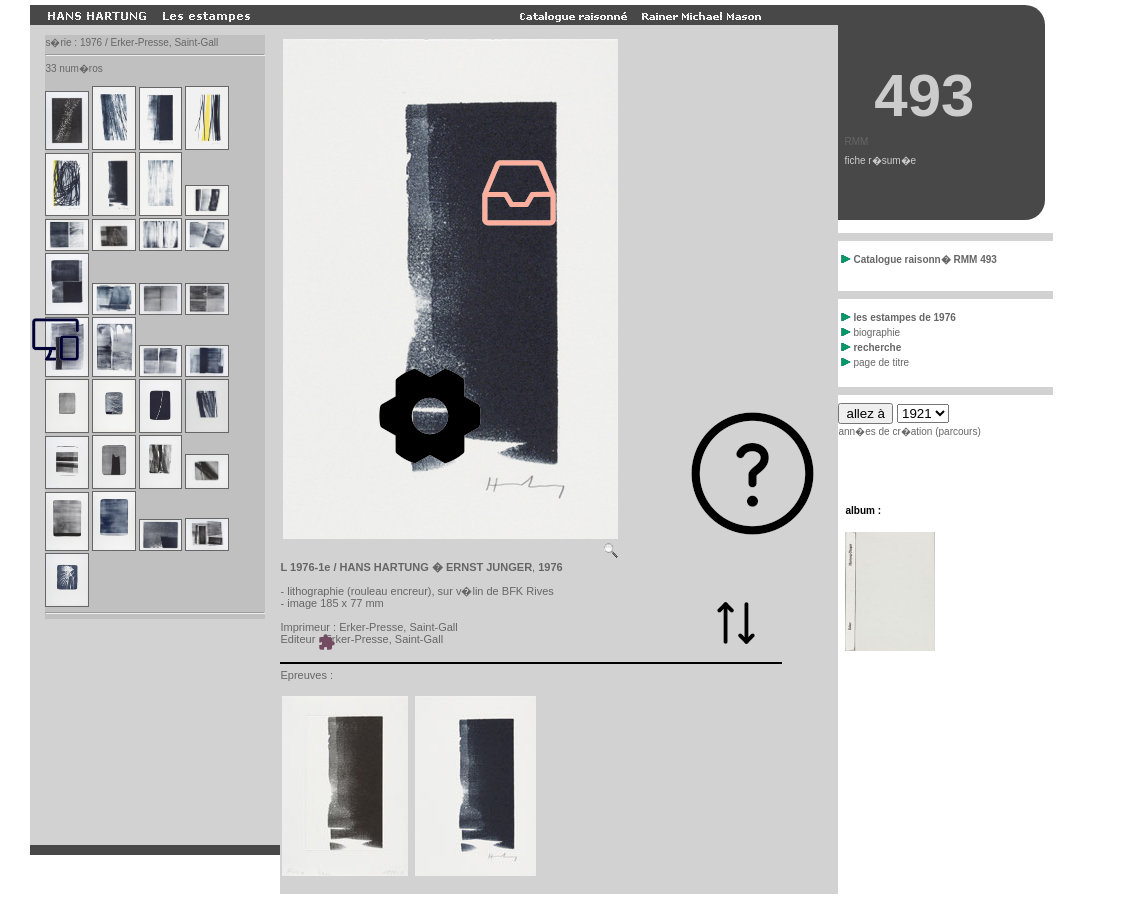 This screenshot has width=1140, height=905. I want to click on view your inbox messages, so click(519, 192).